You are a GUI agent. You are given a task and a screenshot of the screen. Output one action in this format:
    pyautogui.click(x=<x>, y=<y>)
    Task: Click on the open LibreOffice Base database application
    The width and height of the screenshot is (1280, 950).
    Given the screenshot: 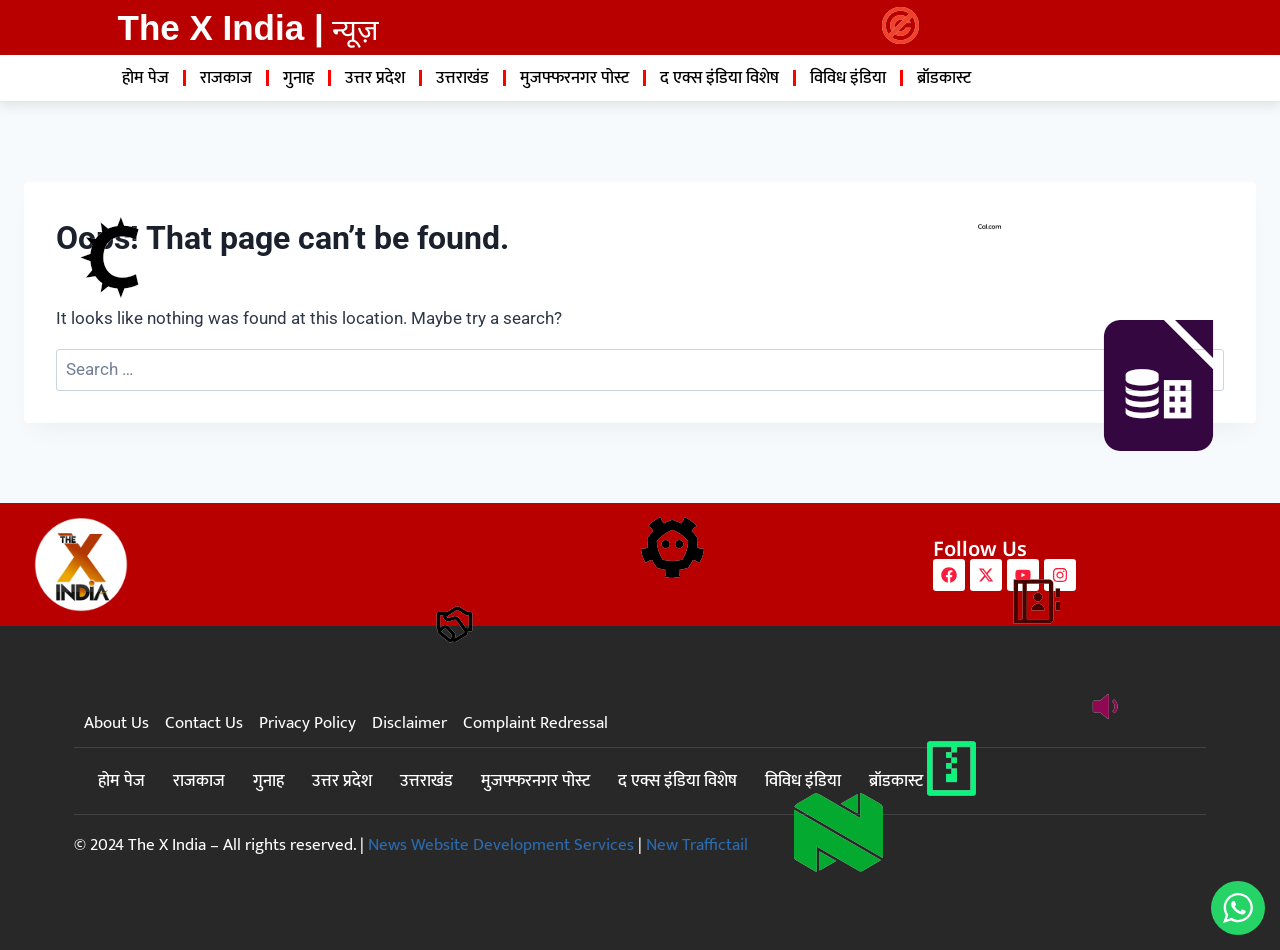 What is the action you would take?
    pyautogui.click(x=1158, y=385)
    